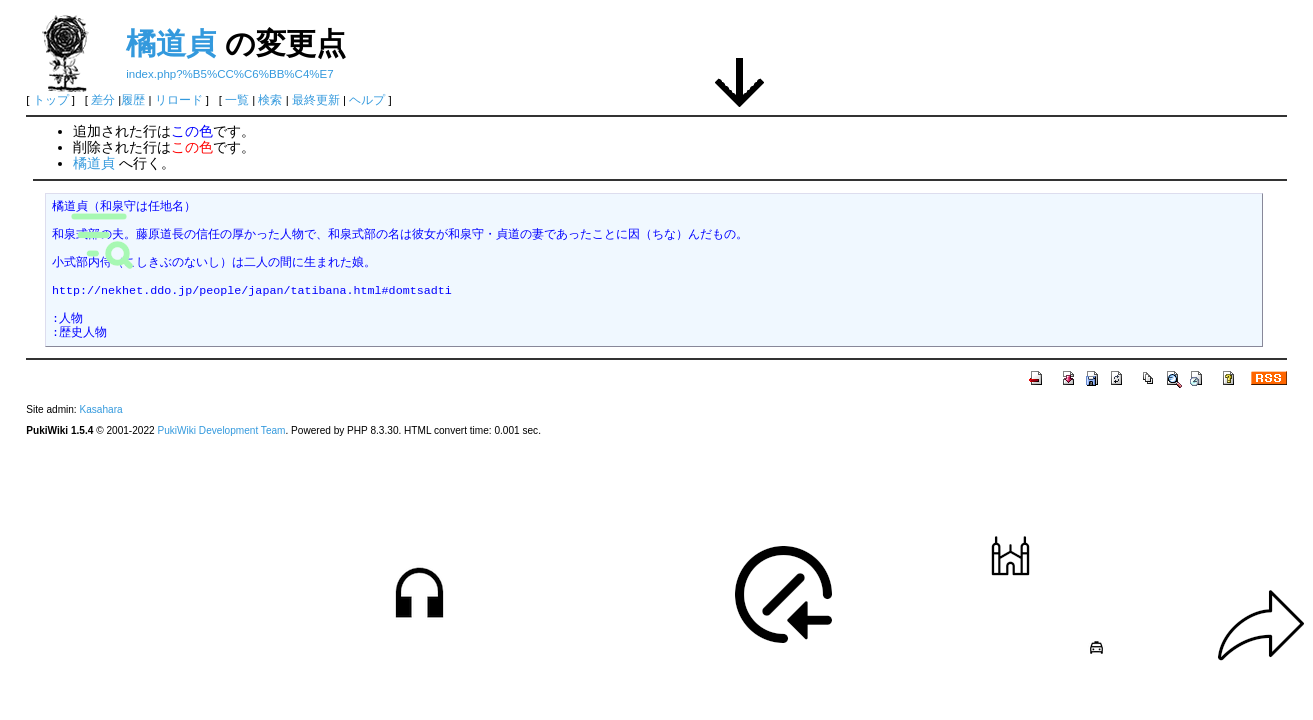 The image size is (1313, 720). Describe the element at coordinates (1096, 647) in the screenshot. I see `request a taxi or rideshare` at that location.